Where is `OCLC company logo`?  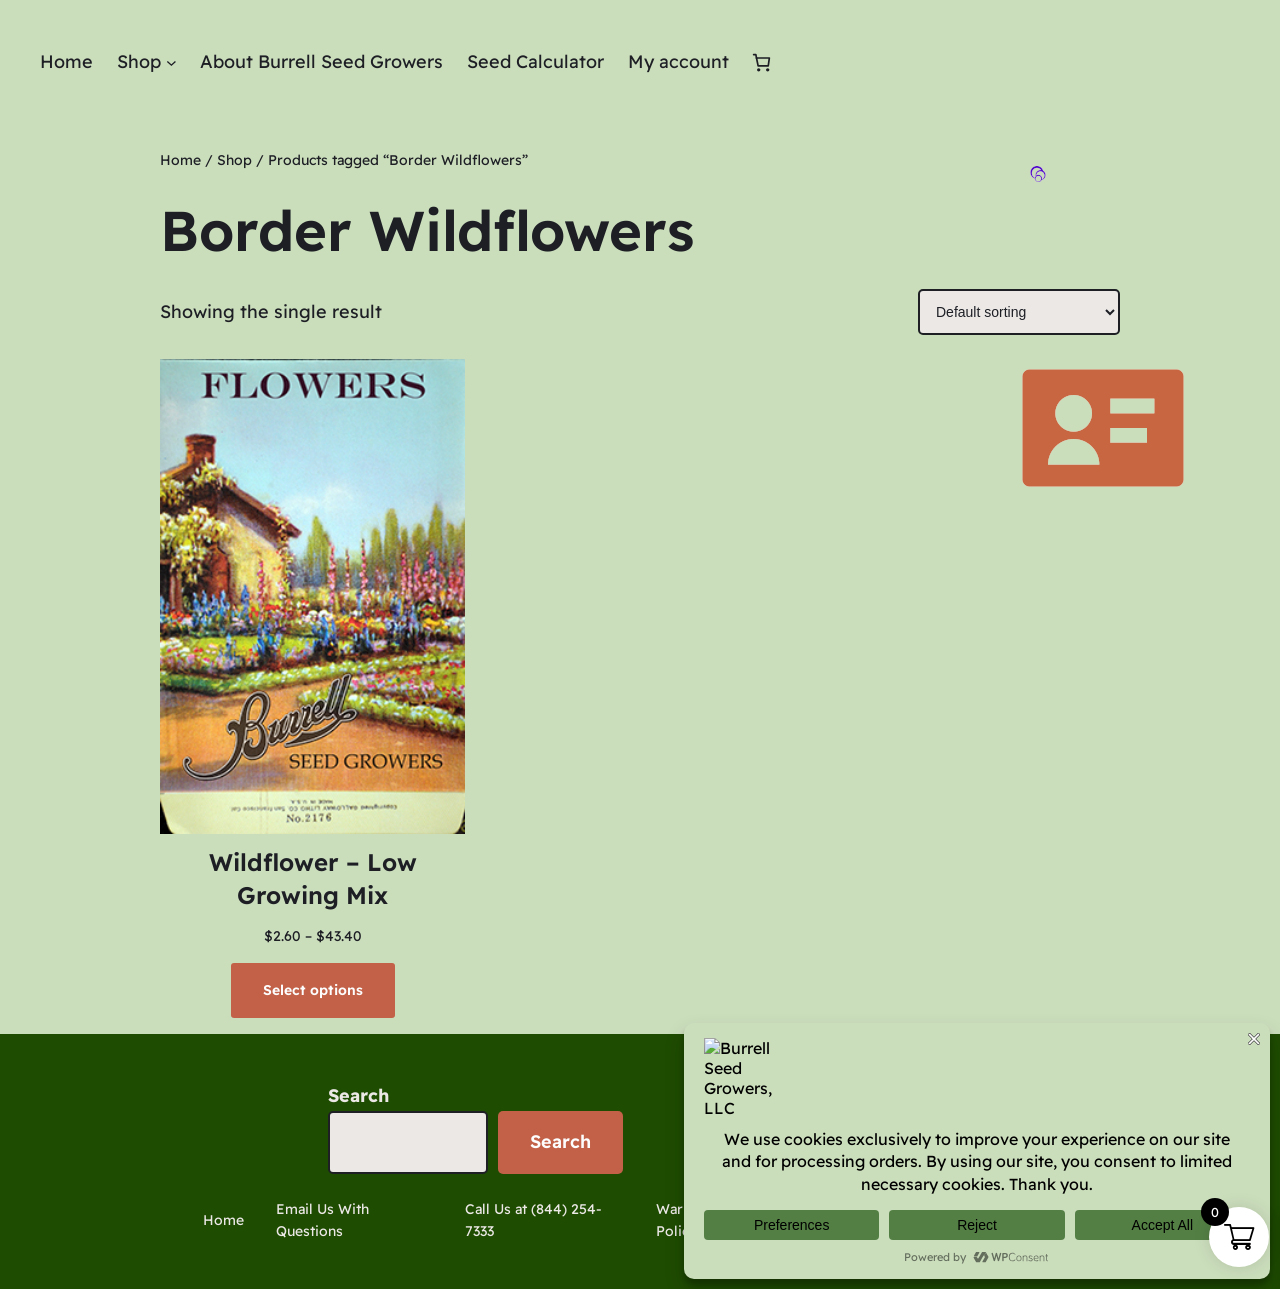
OCLC company logo is located at coordinates (1038, 174).